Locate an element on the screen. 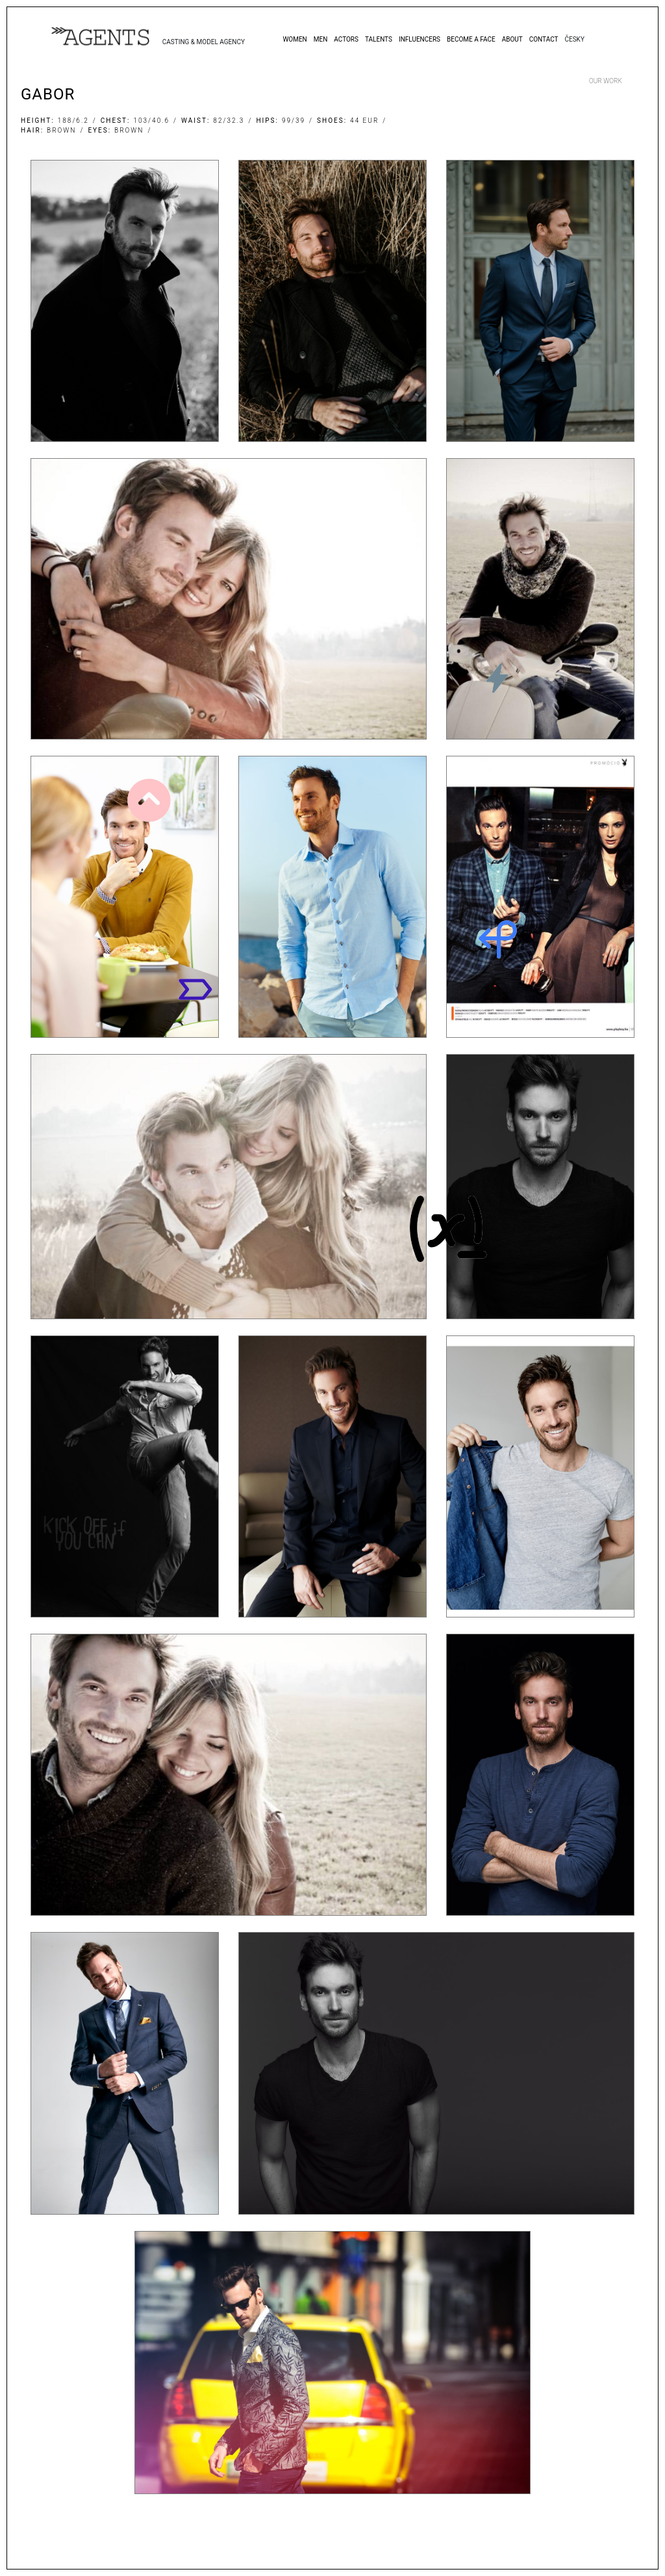 This screenshot has height=2576, width=665. undo or go back to previous state is located at coordinates (497, 938).